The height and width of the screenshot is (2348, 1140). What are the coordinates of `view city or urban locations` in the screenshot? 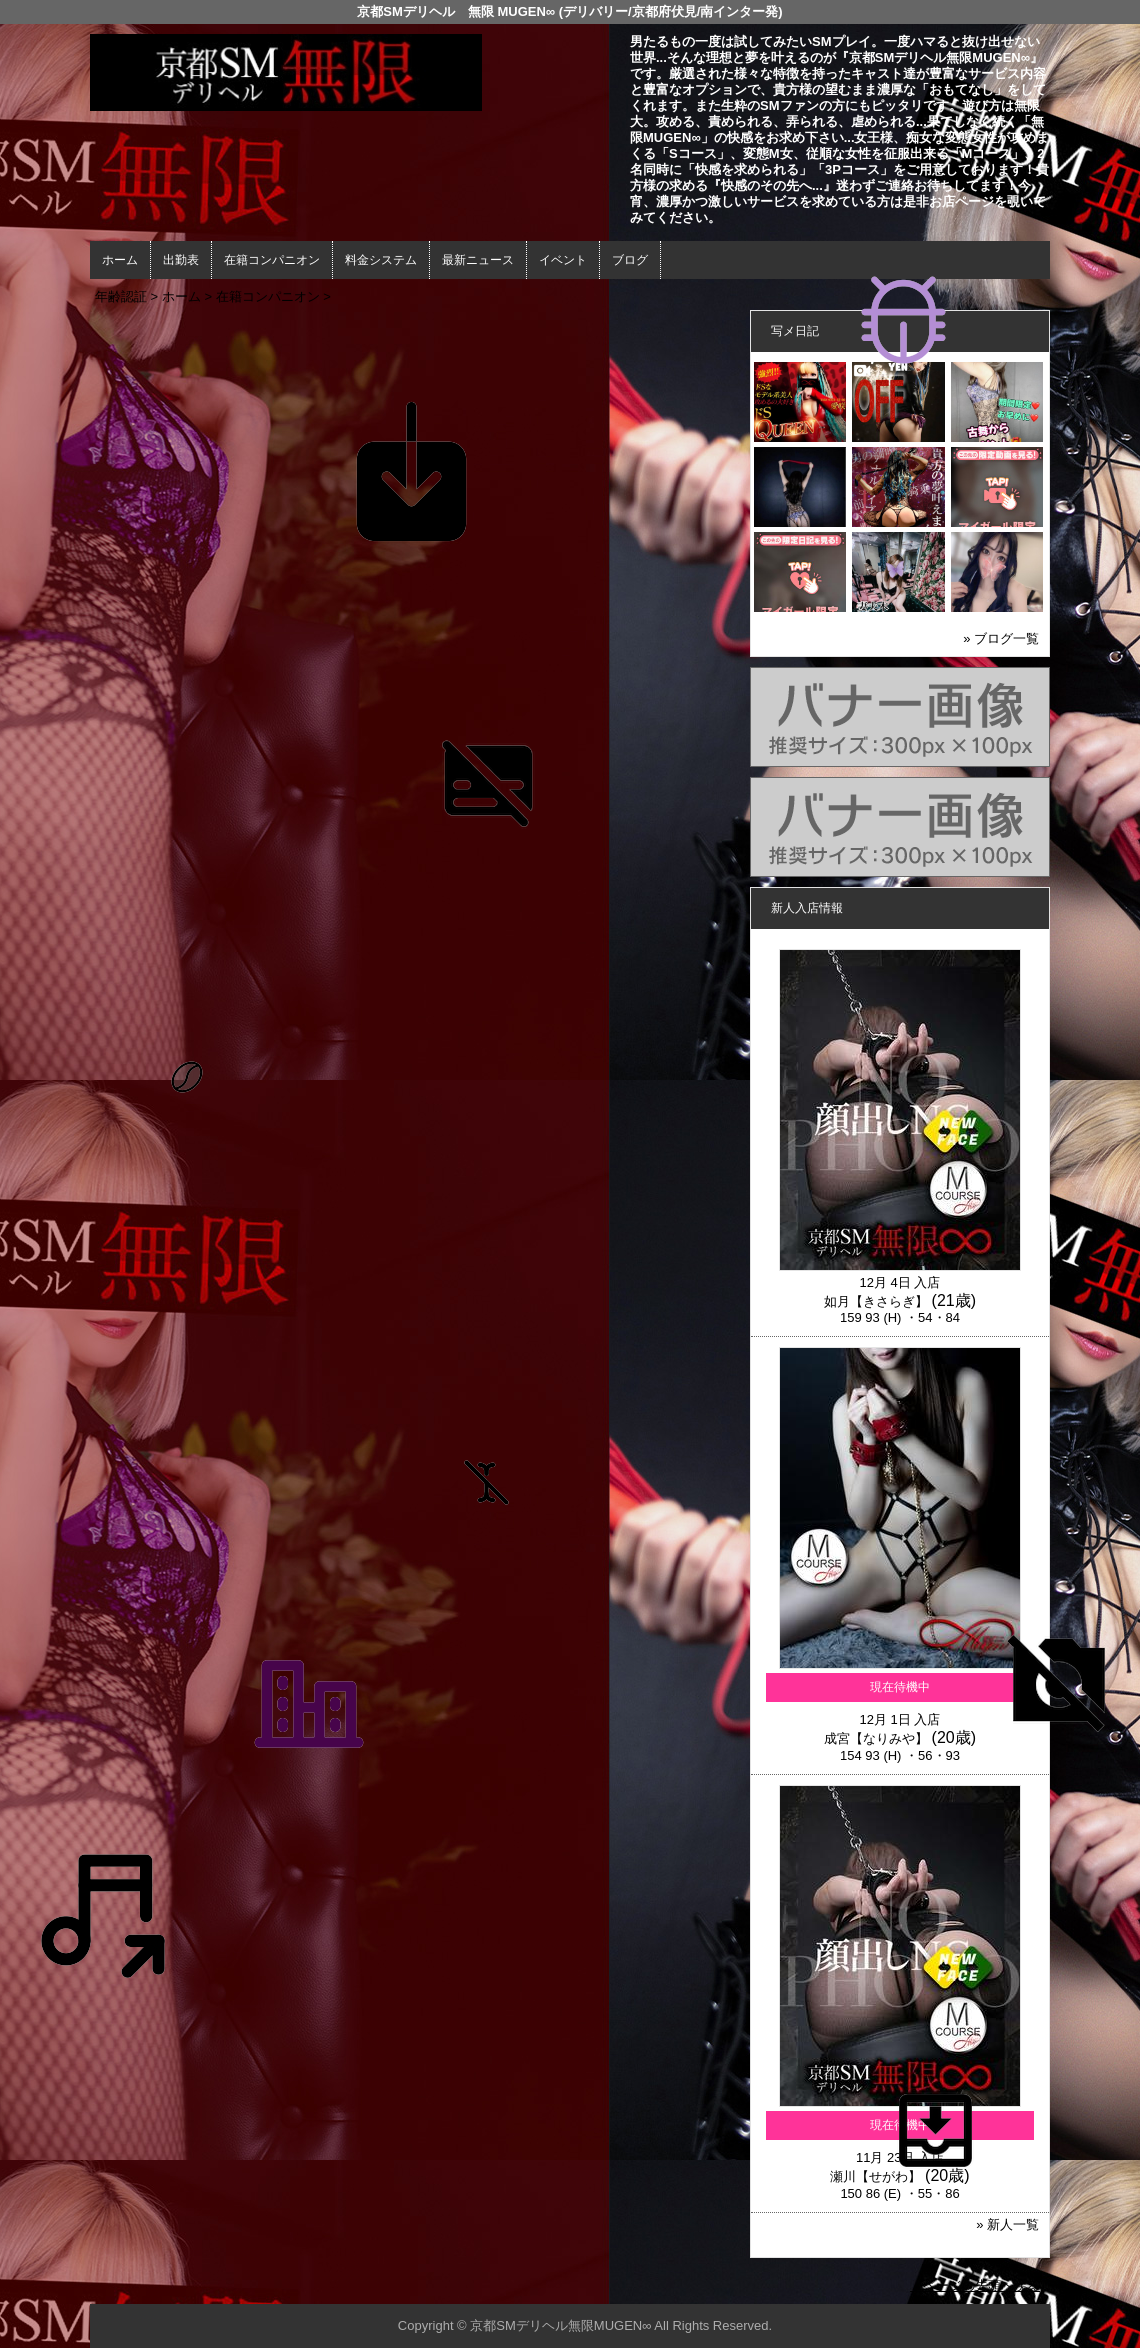 It's located at (309, 1704).